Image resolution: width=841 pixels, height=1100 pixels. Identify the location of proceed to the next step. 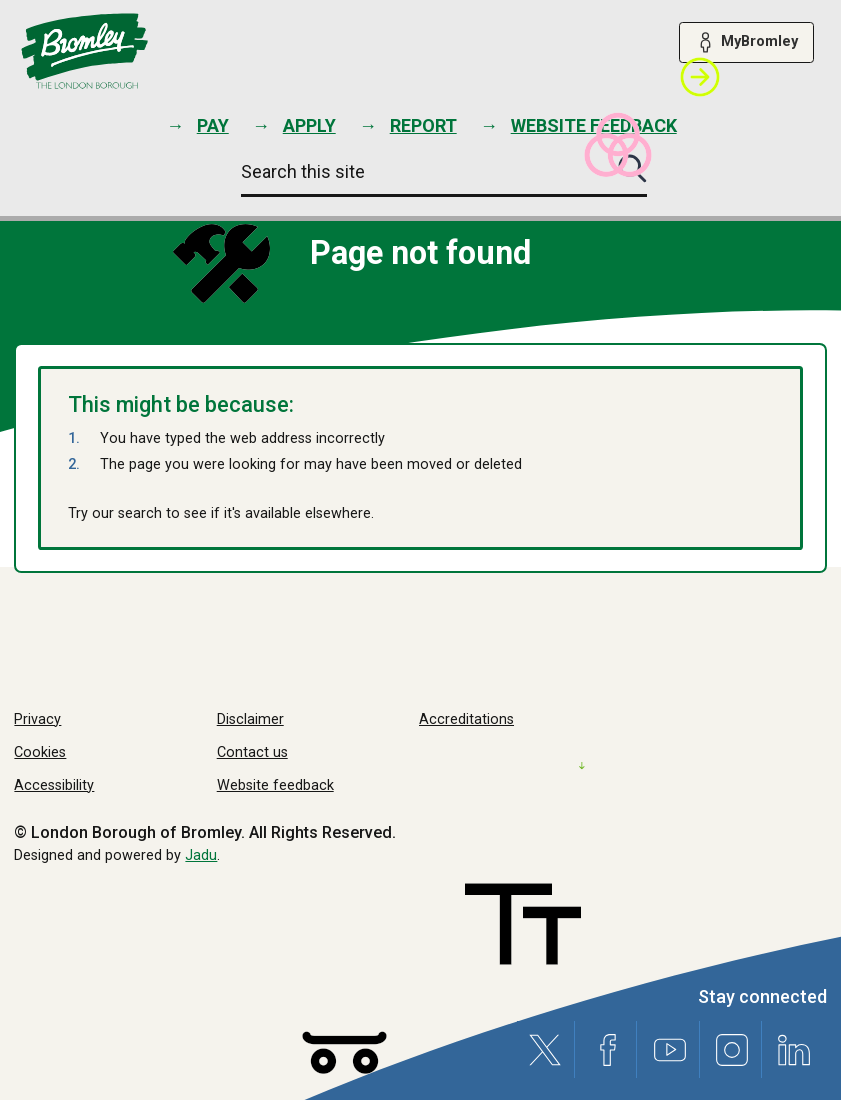
(700, 77).